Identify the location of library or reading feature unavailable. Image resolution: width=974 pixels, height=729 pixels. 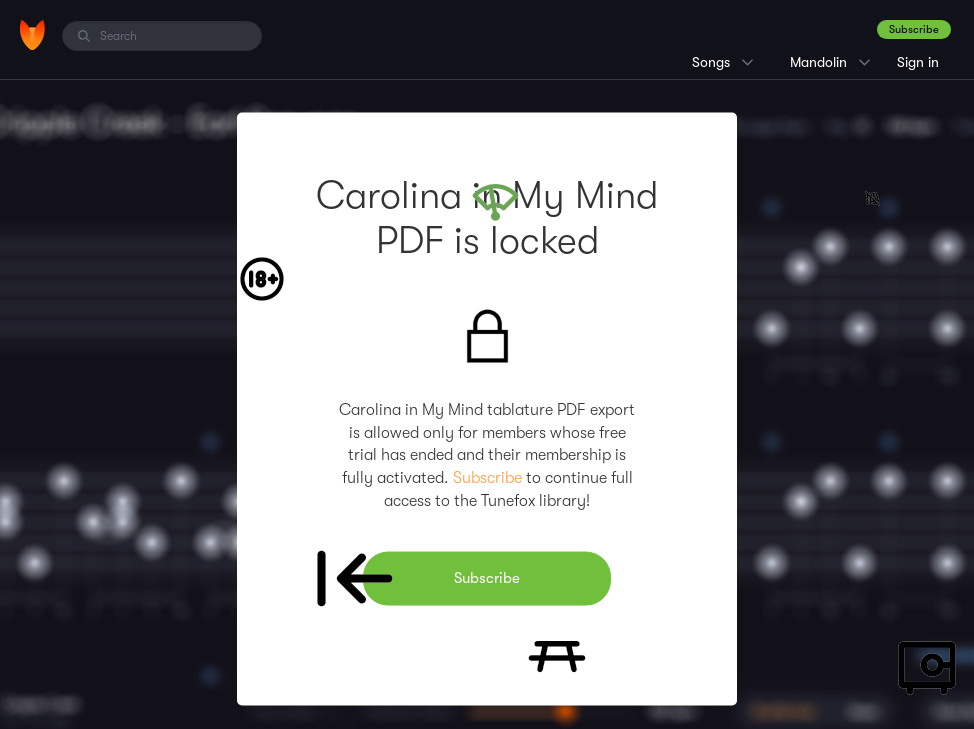
(872, 198).